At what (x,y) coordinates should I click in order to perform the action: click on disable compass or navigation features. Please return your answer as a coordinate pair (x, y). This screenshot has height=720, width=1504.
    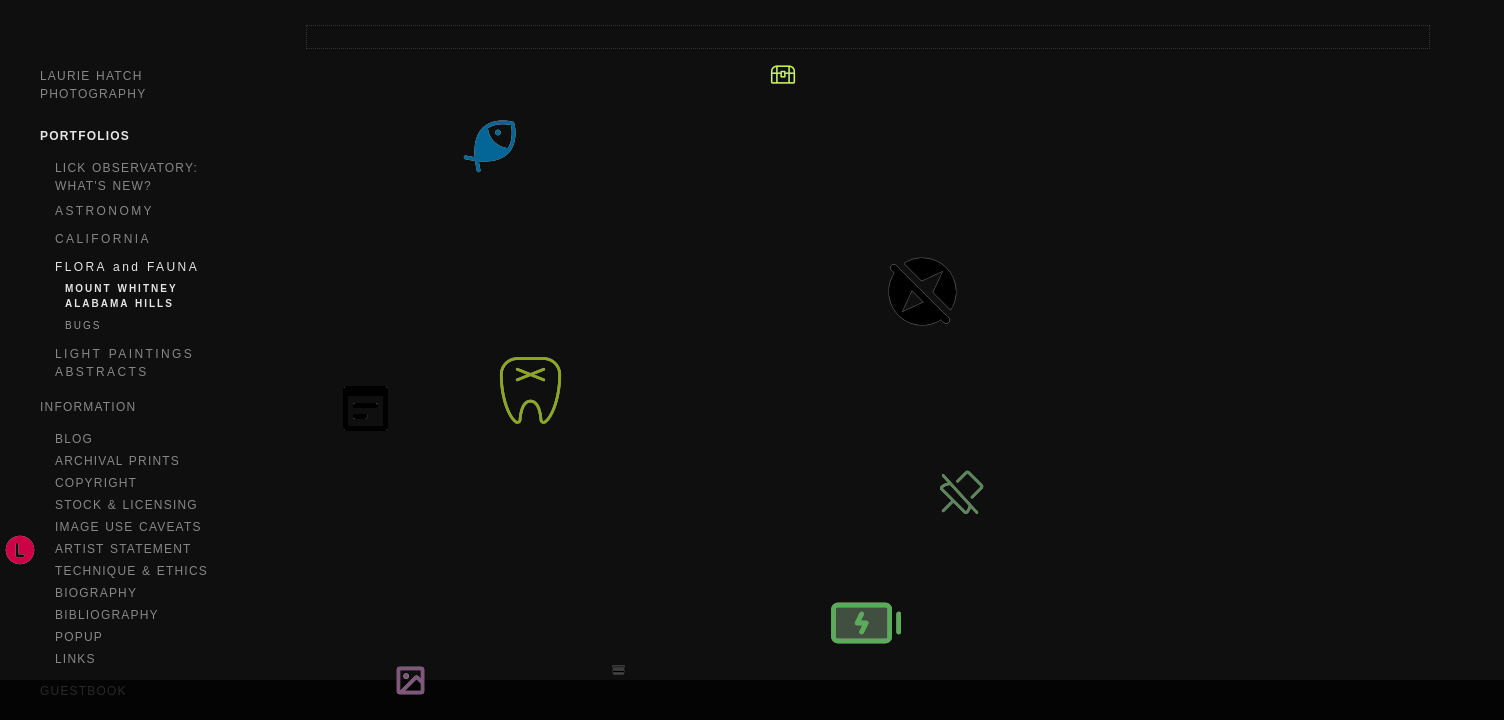
    Looking at the image, I should click on (922, 291).